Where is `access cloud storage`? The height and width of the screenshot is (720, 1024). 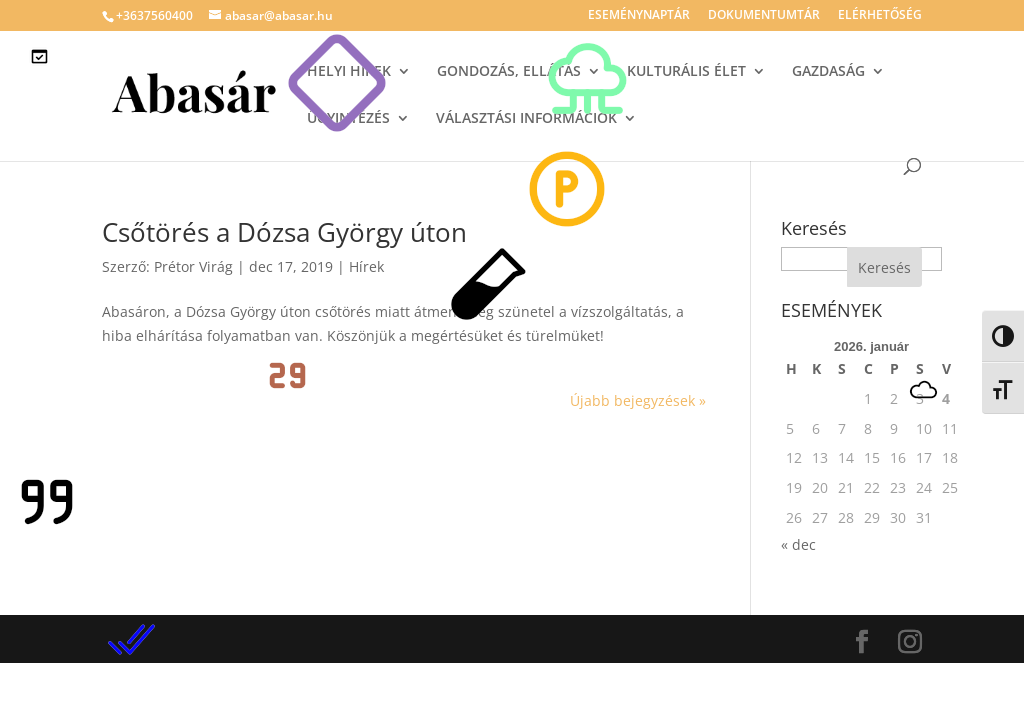 access cloud storage is located at coordinates (923, 390).